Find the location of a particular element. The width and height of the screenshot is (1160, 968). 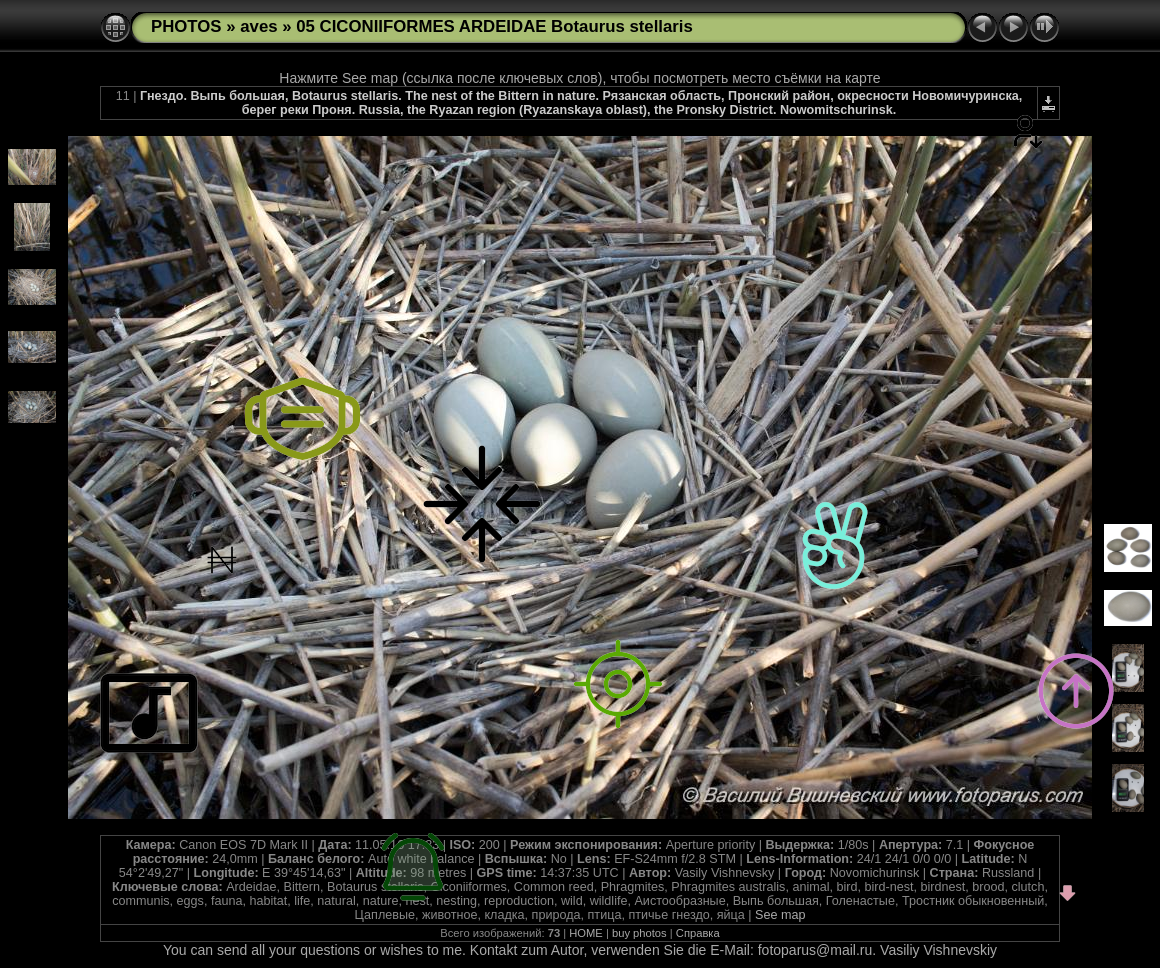

demote a user's role or permissions is located at coordinates (1025, 131).